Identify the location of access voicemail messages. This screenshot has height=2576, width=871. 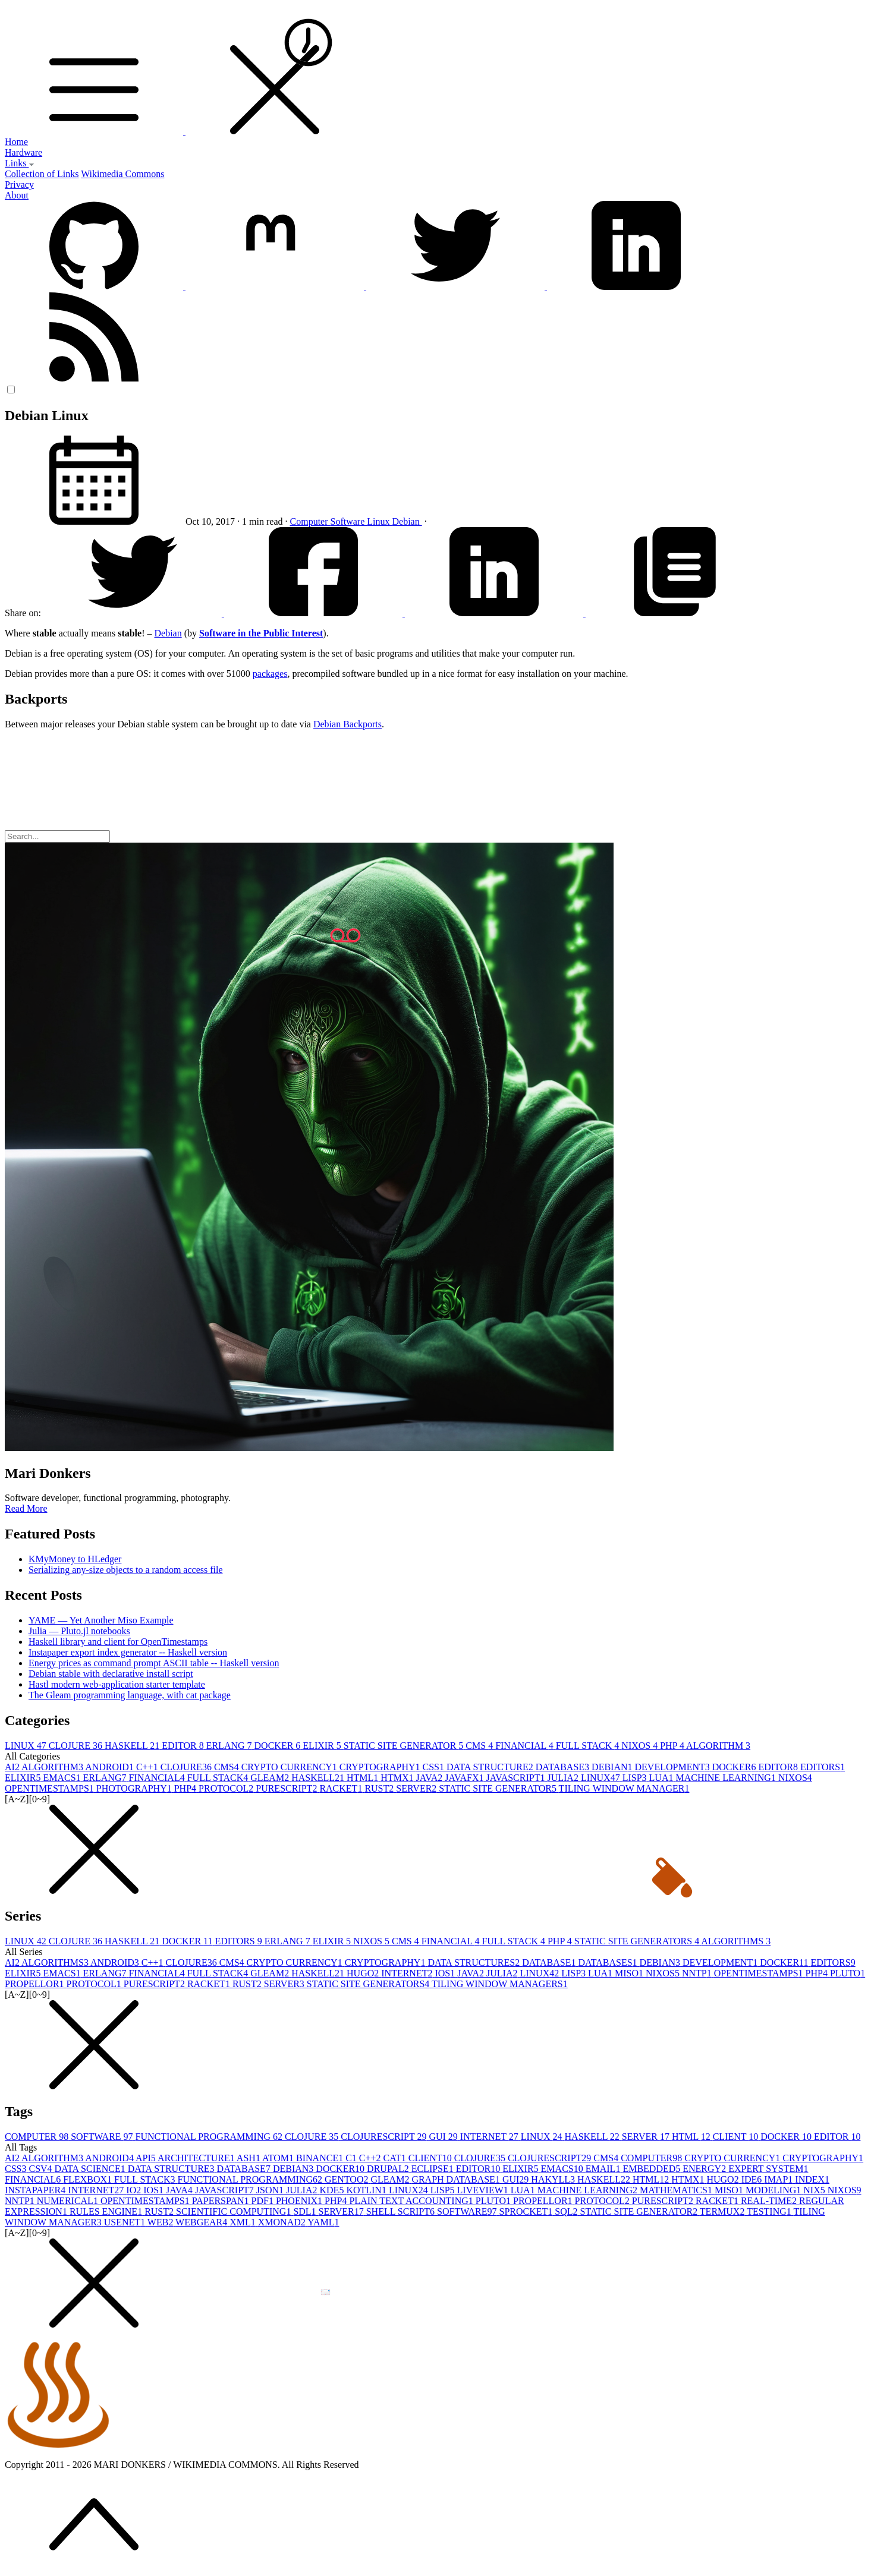
(345, 935).